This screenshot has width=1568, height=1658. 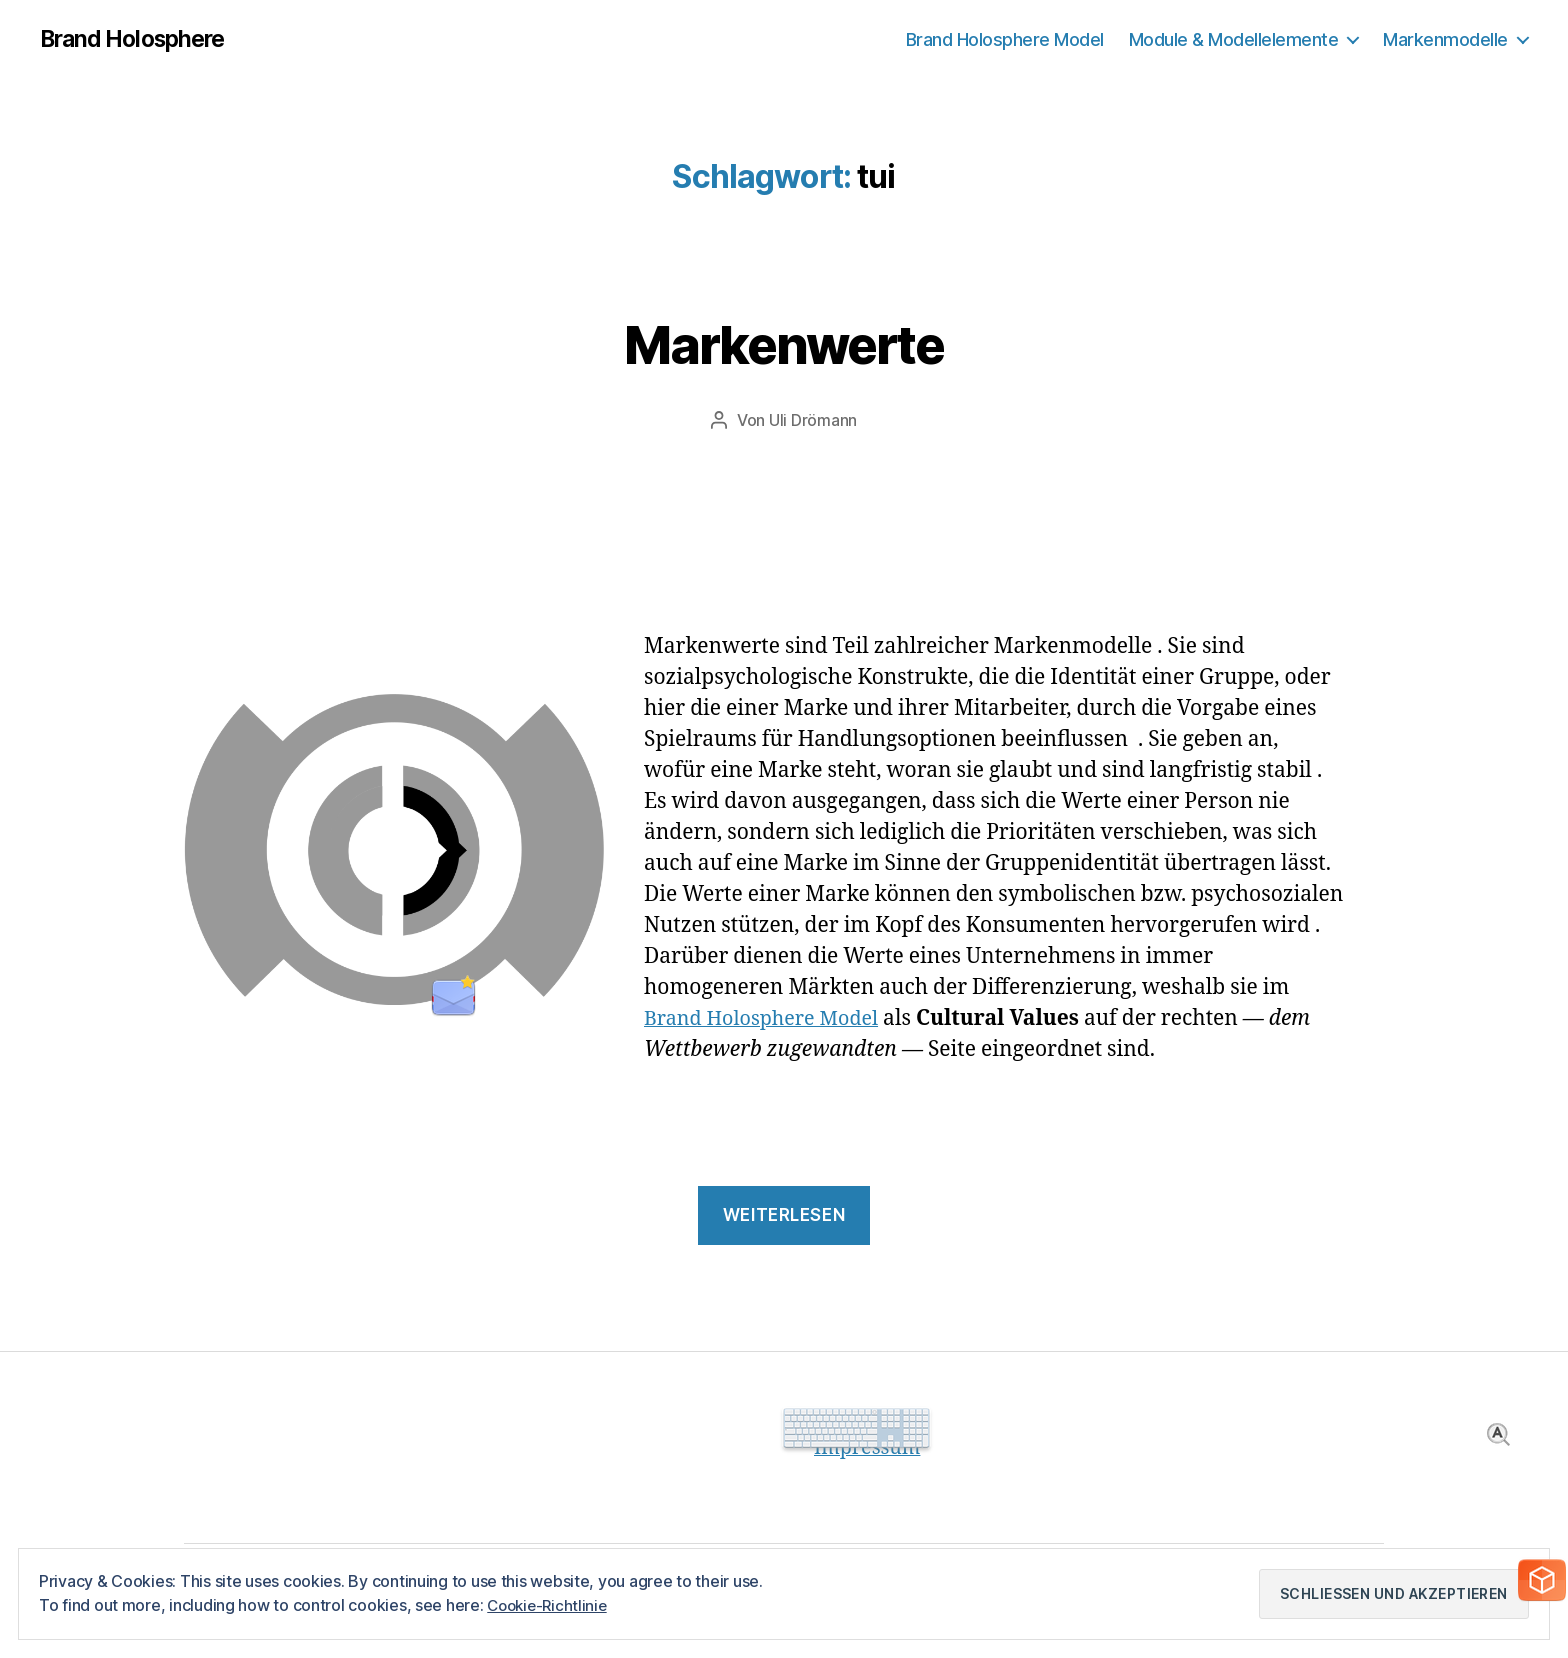 What do you see at coordinates (856, 1427) in the screenshot?
I see `connect a bluetooth keyboard` at bounding box center [856, 1427].